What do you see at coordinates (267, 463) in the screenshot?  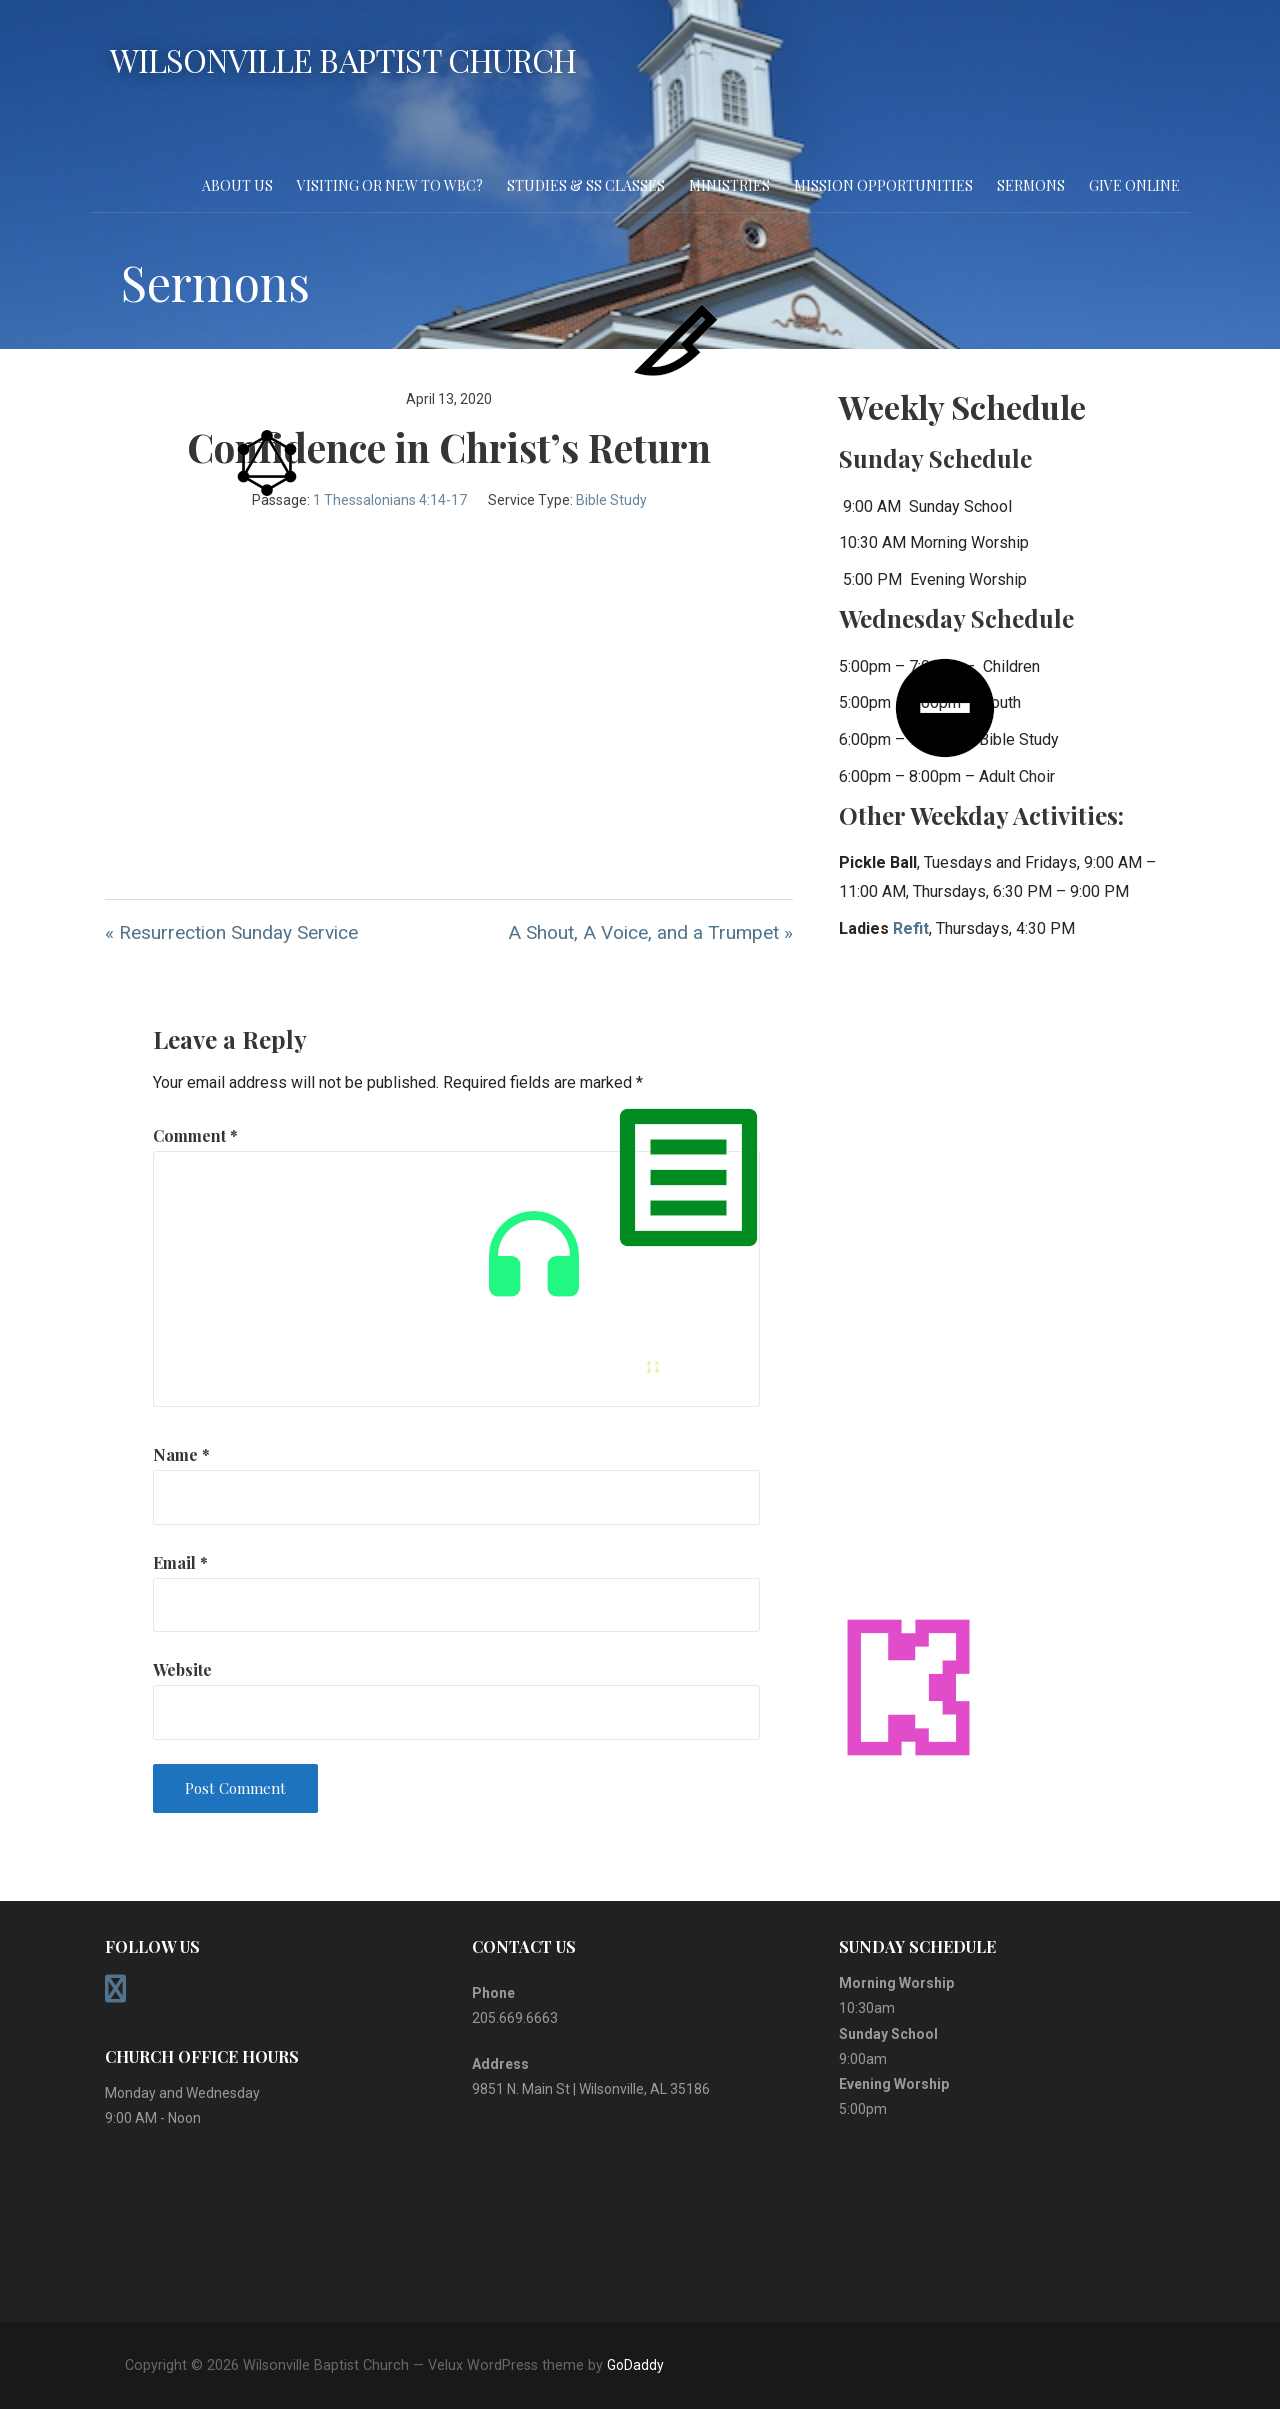 I see `graphql api or technology indicator` at bounding box center [267, 463].